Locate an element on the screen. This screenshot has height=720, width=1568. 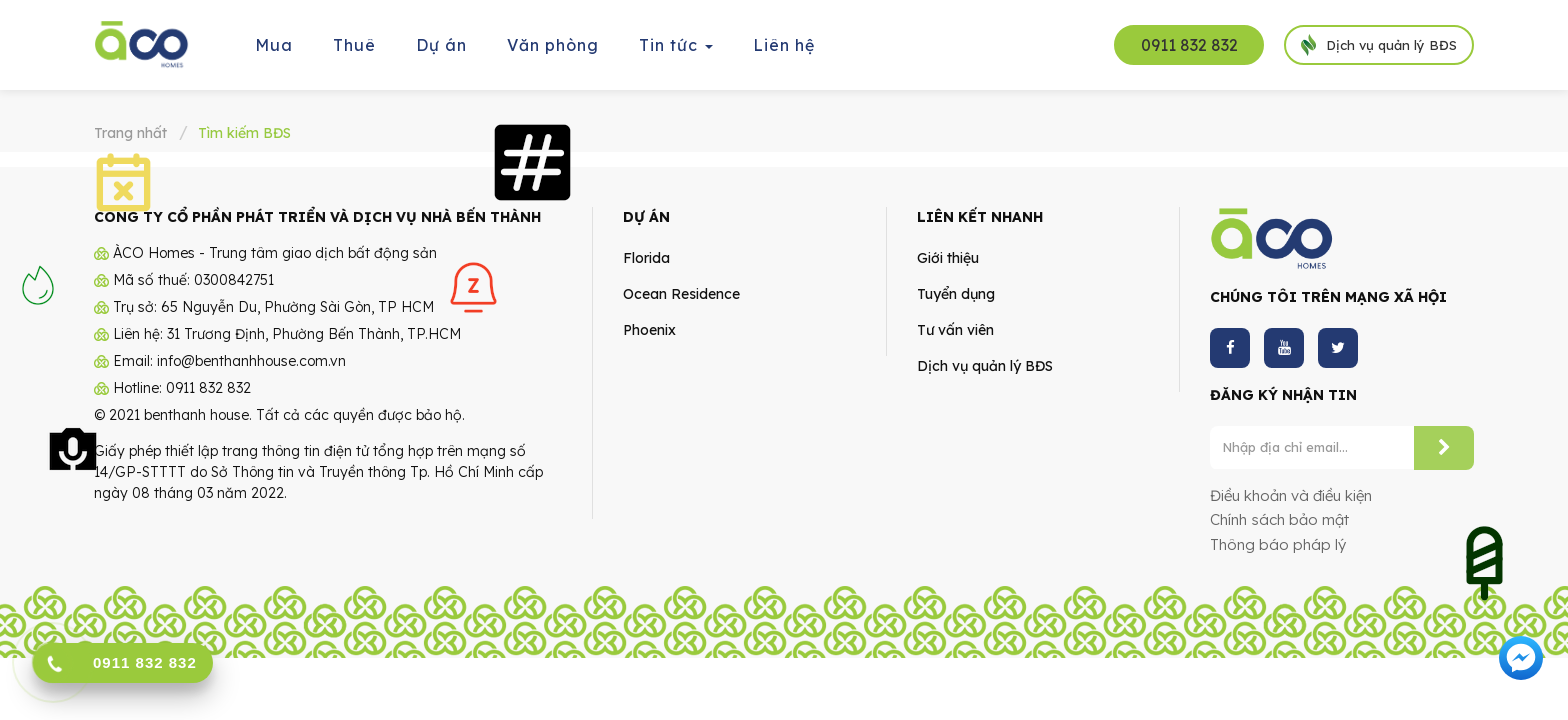
grant camera and microphone permissions is located at coordinates (73, 449).